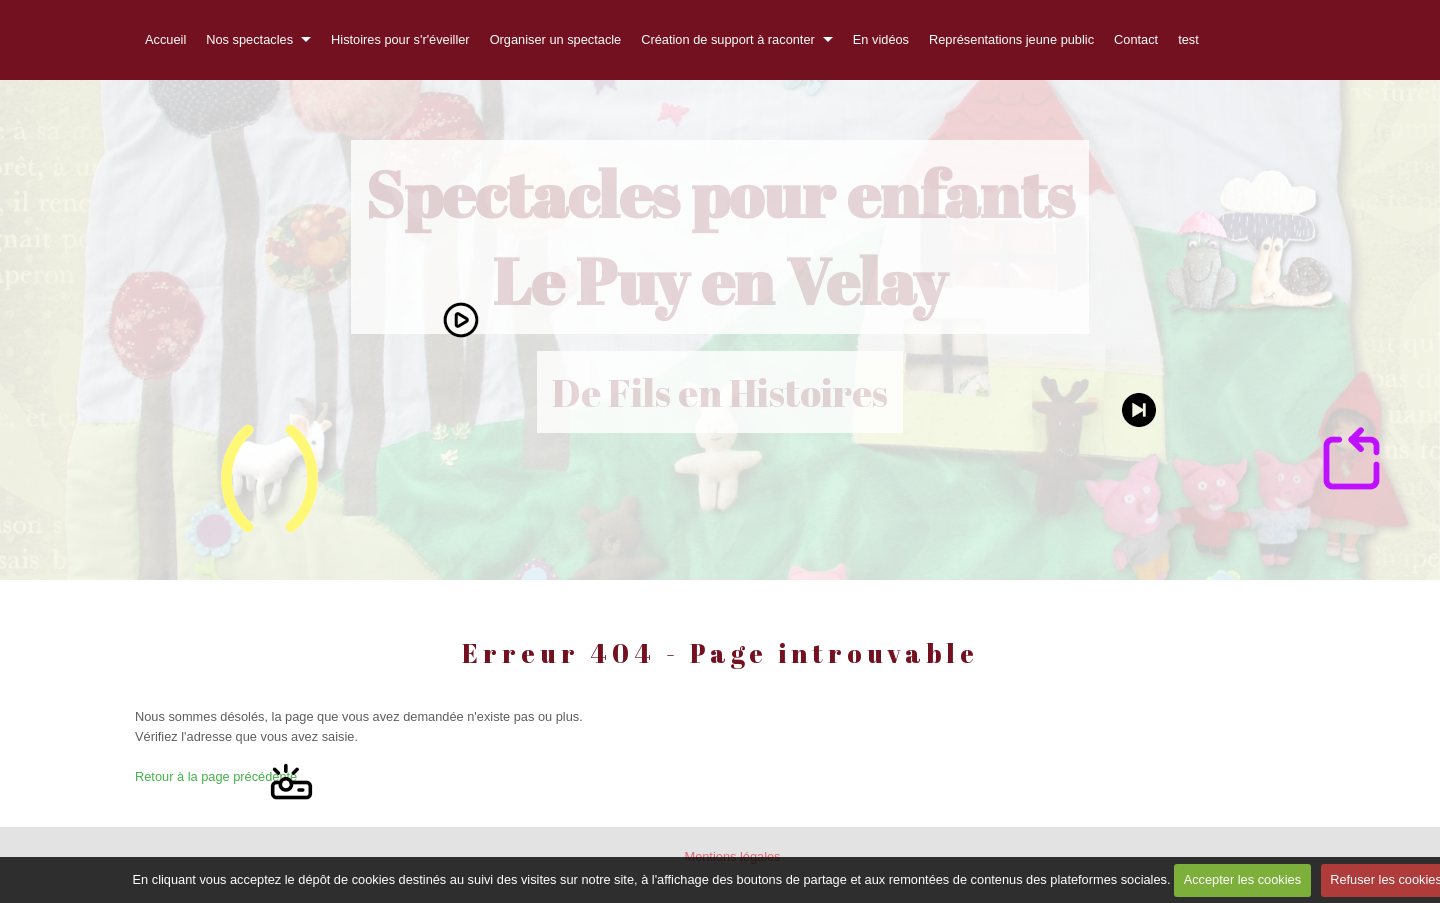 The height and width of the screenshot is (903, 1440). Describe the element at coordinates (291, 782) in the screenshot. I see `connect to a projector or external display` at that location.